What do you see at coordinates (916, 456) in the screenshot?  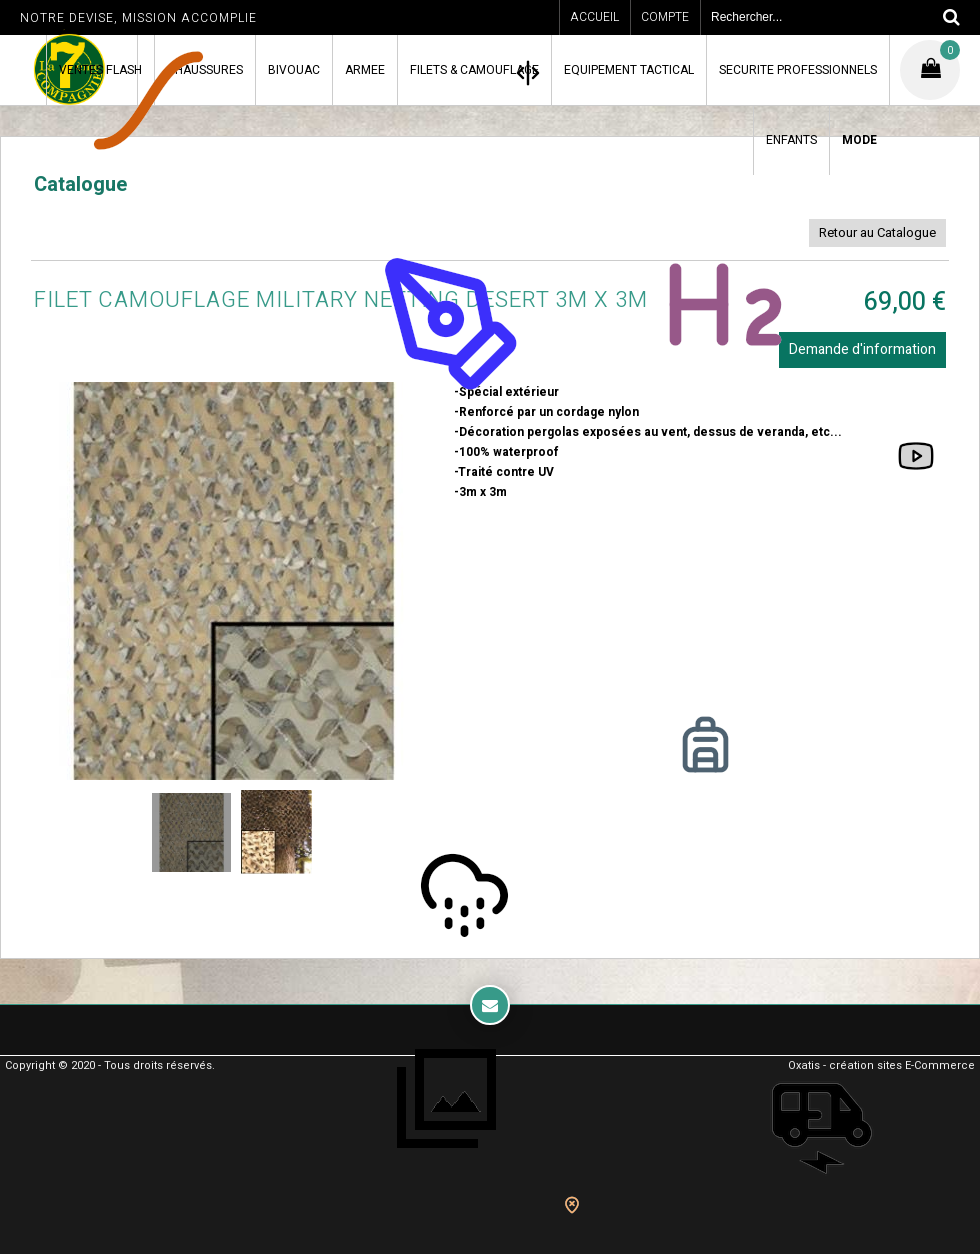 I see `open YouTube app` at bounding box center [916, 456].